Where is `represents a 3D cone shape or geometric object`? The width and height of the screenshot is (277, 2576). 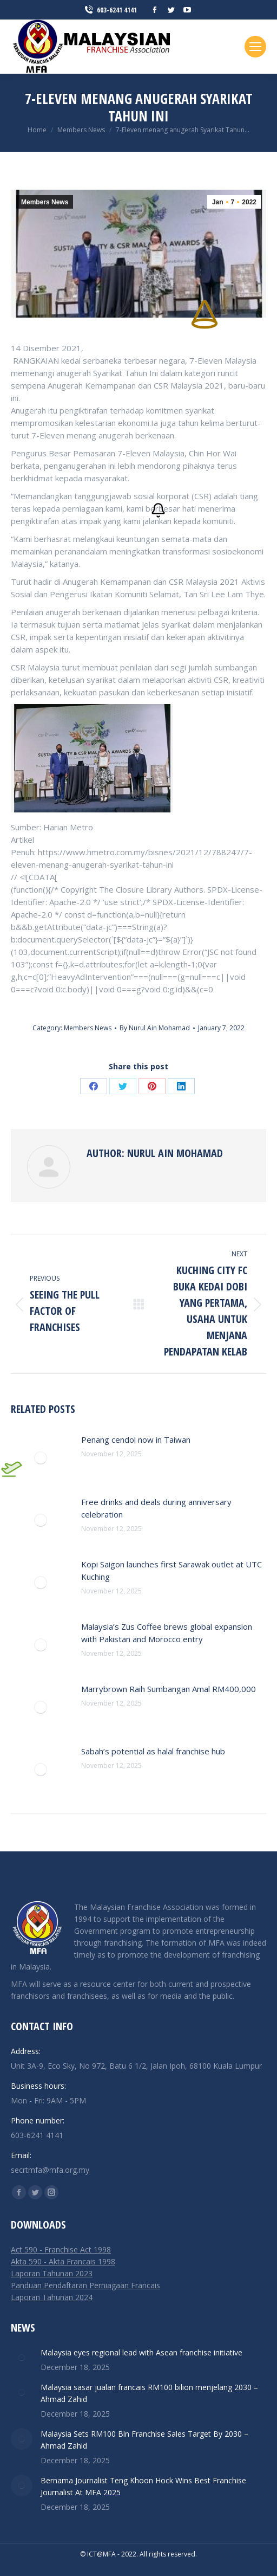
represents a 3D cone shape or geometric object is located at coordinates (205, 314).